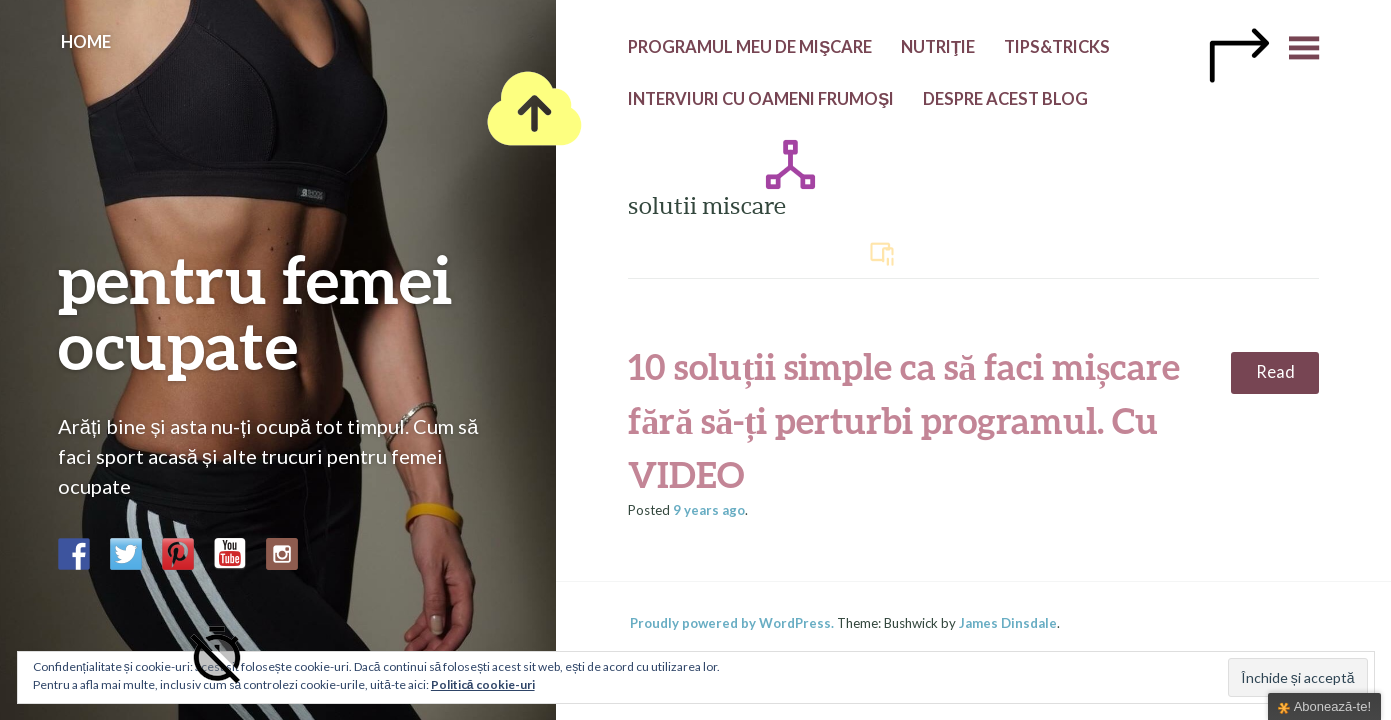 The width and height of the screenshot is (1391, 720). What do you see at coordinates (534, 108) in the screenshot?
I see `upload file to cloud storage` at bounding box center [534, 108].